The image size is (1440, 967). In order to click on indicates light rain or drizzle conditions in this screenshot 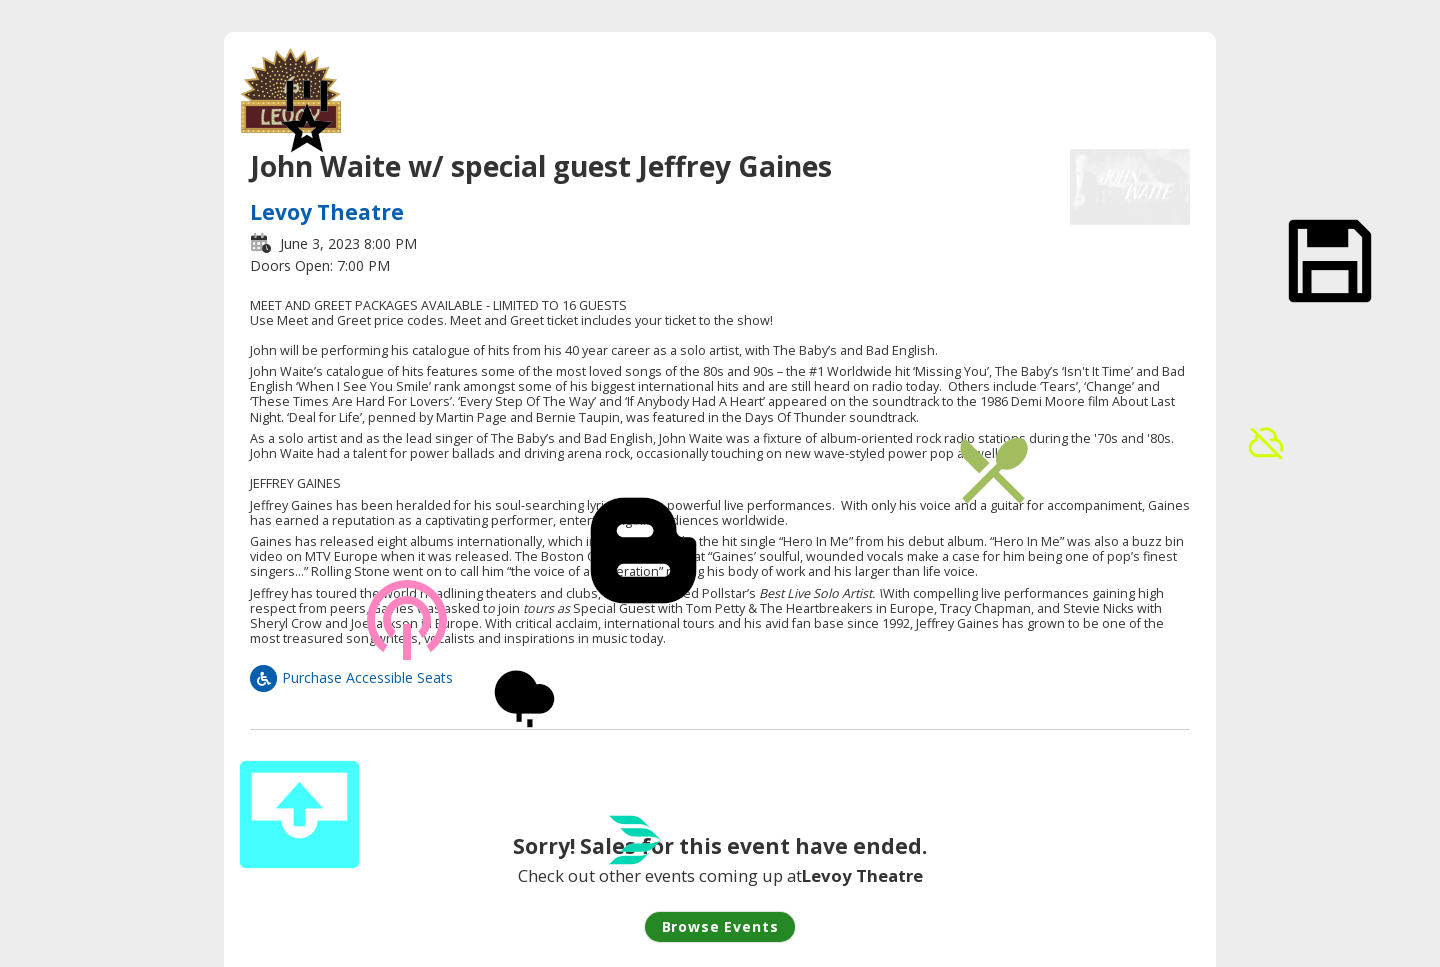, I will do `click(524, 697)`.